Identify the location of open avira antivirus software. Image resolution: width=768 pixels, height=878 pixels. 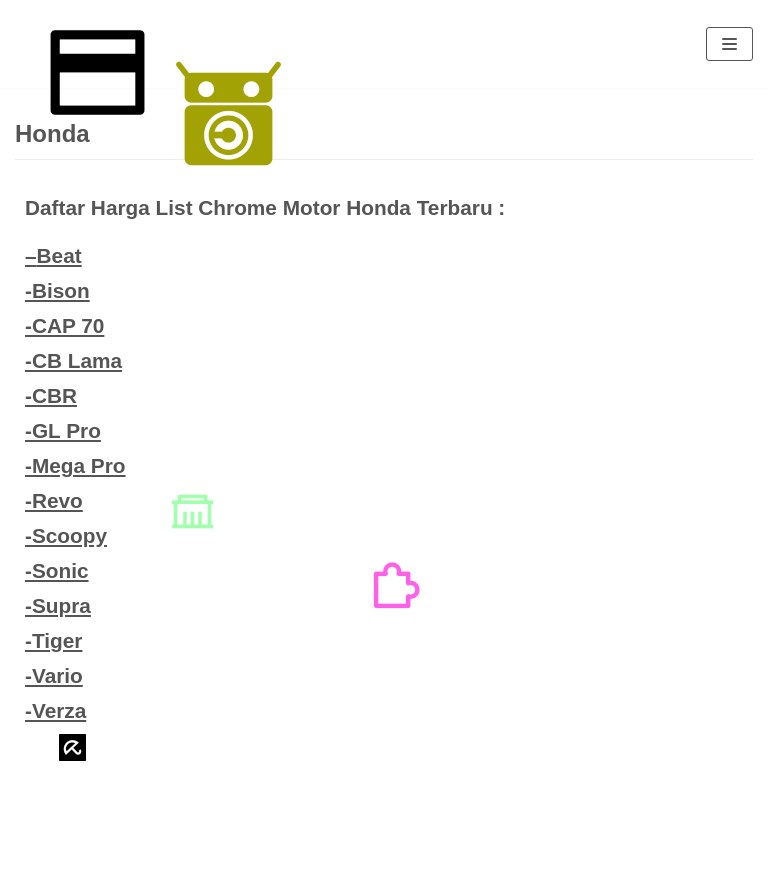
(72, 747).